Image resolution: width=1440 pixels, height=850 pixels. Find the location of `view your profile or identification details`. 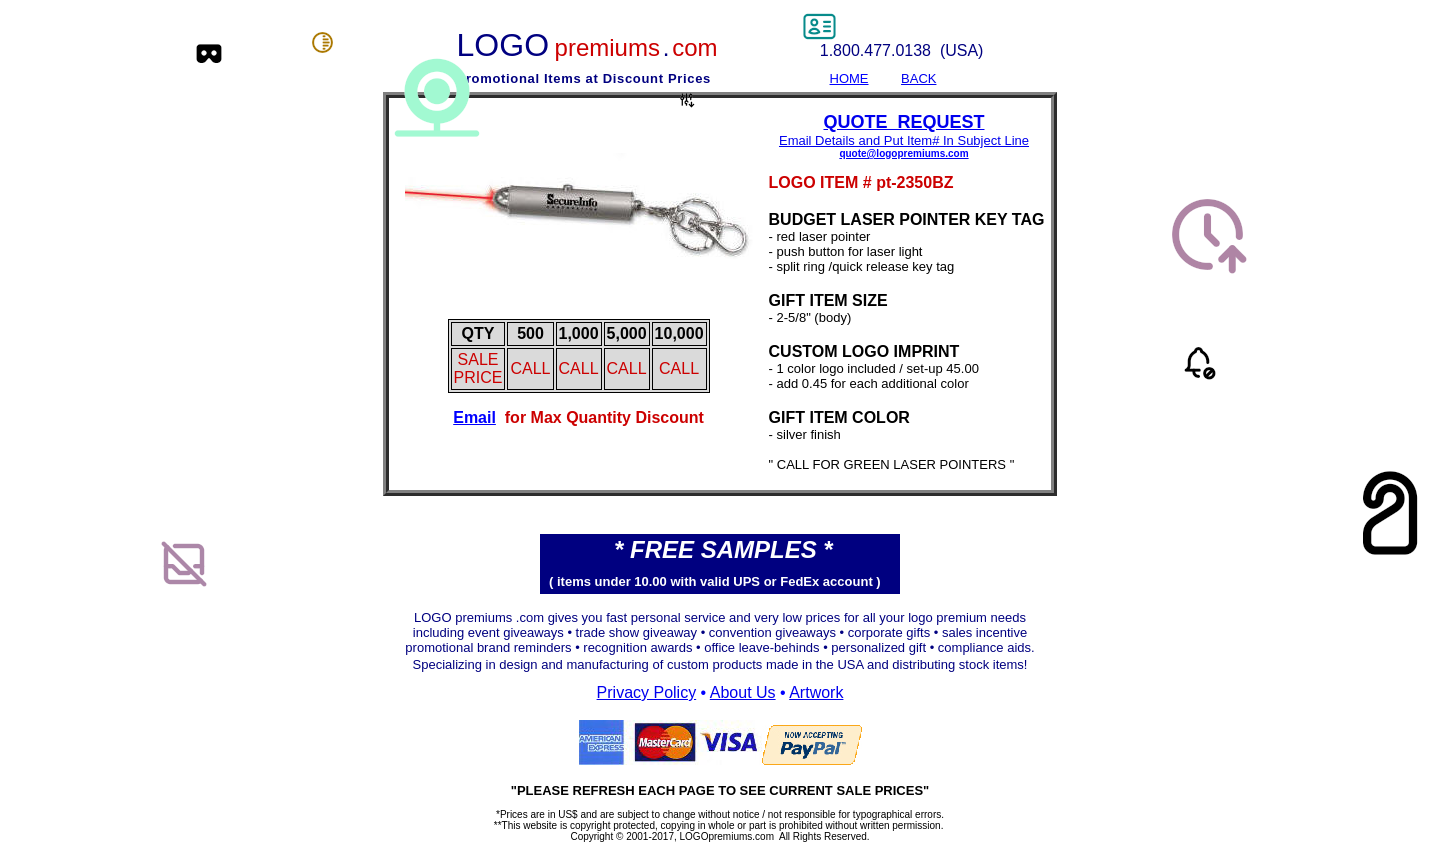

view your profile or identification details is located at coordinates (819, 26).